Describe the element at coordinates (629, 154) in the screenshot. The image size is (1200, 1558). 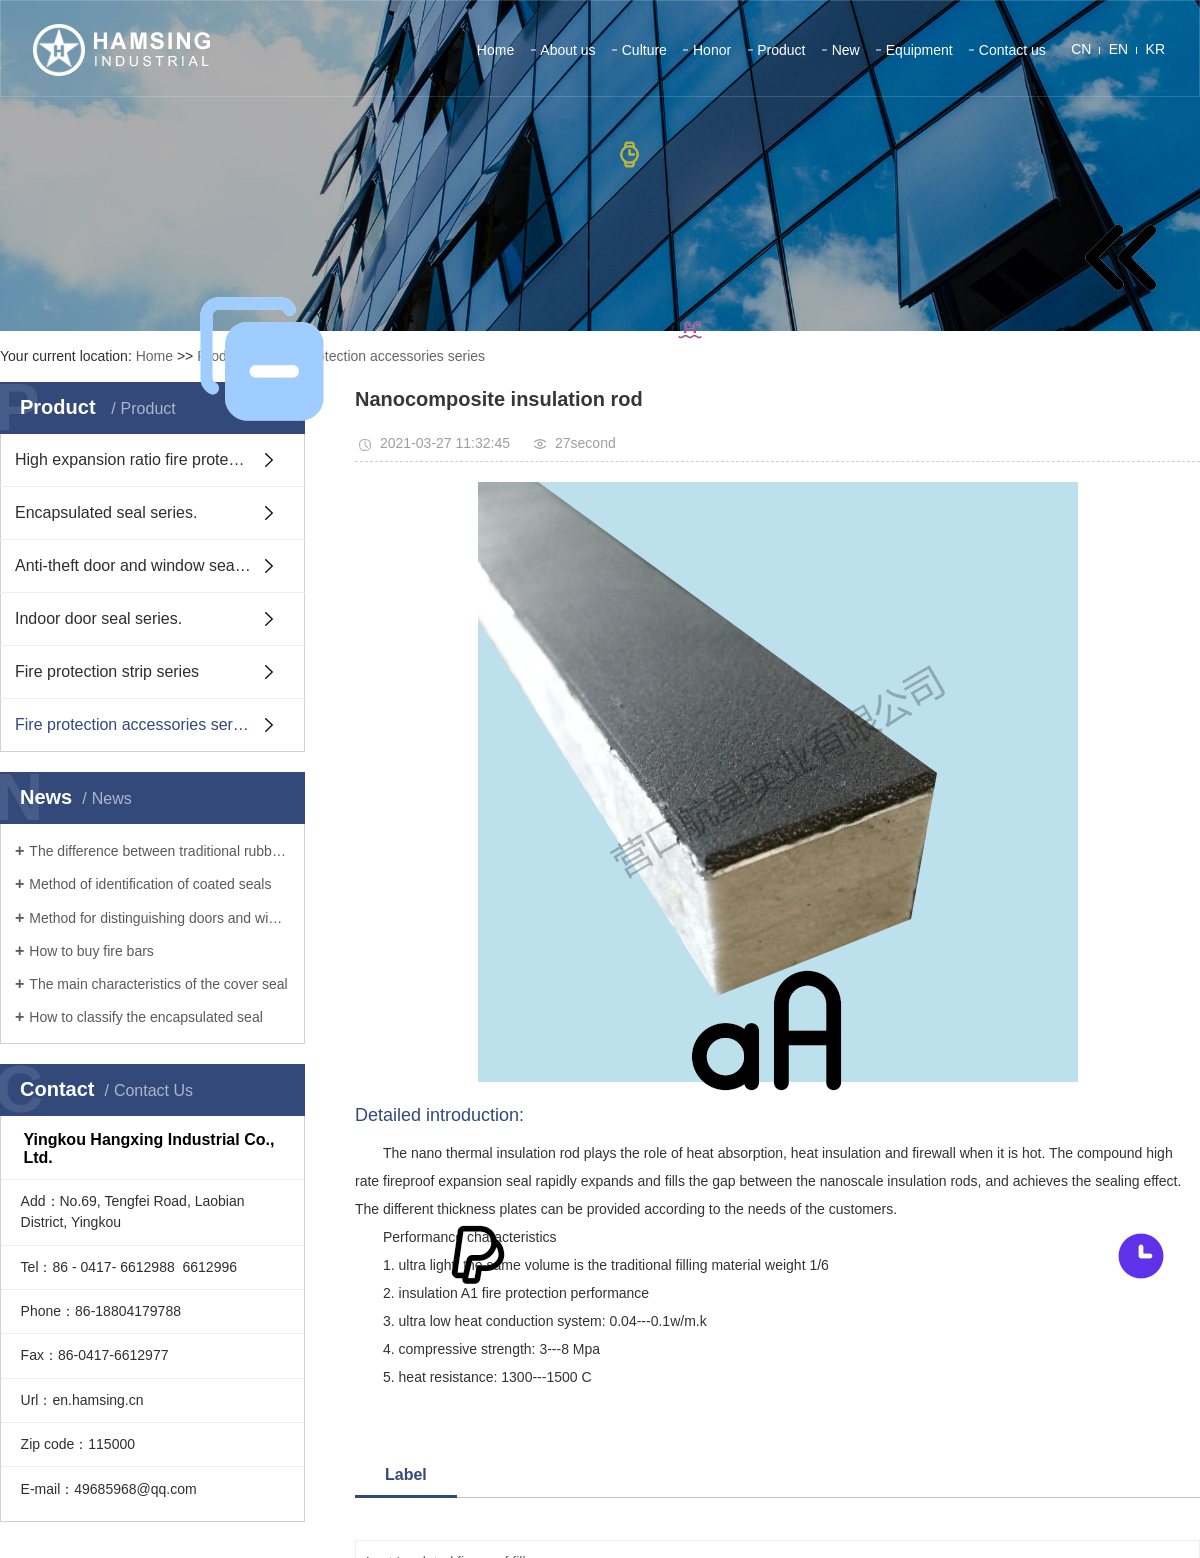
I see `view time or clock settings` at that location.